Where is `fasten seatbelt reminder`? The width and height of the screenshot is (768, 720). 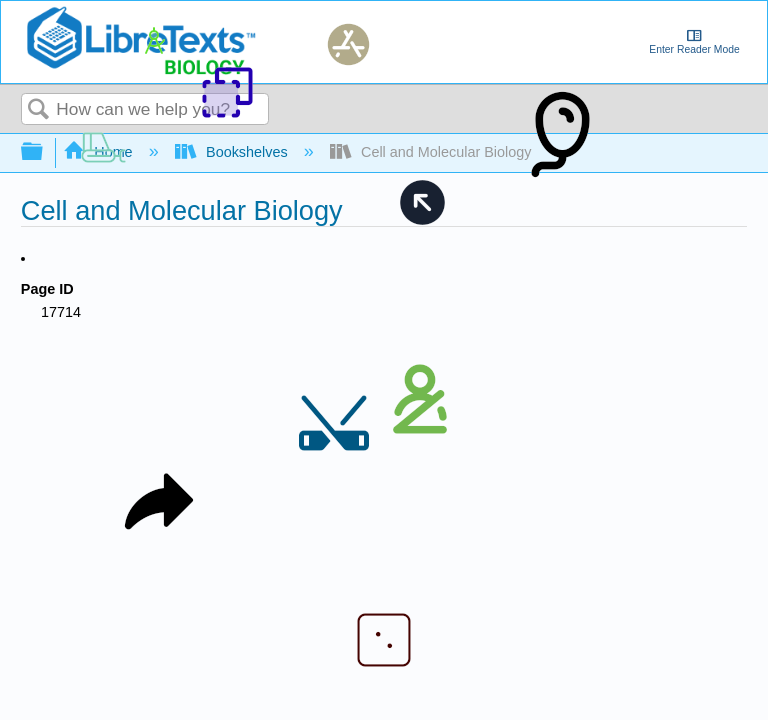
fasten seatbelt reminder is located at coordinates (420, 399).